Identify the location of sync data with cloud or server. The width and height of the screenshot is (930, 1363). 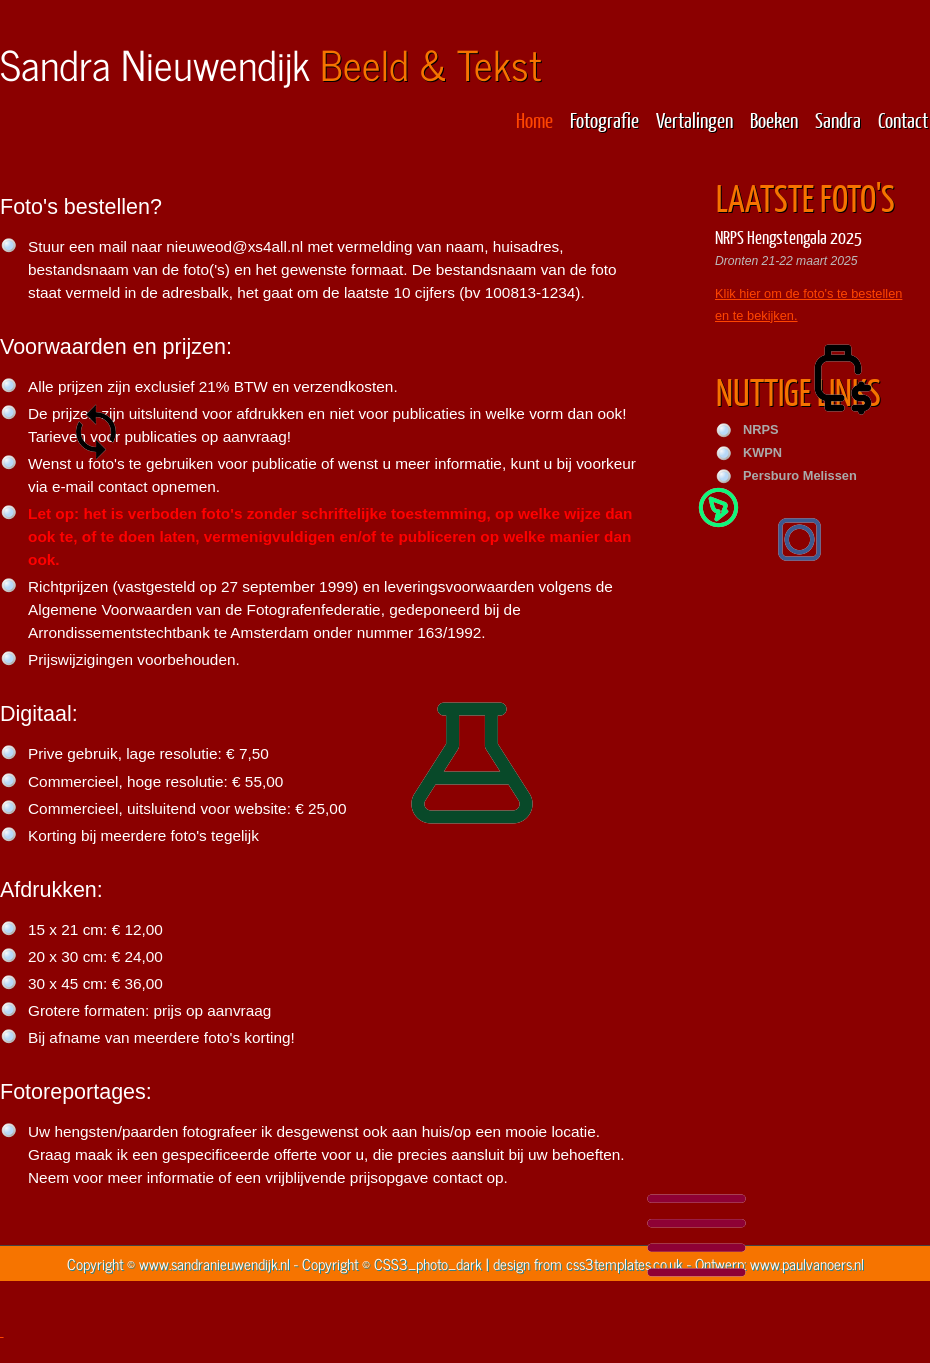
(96, 432).